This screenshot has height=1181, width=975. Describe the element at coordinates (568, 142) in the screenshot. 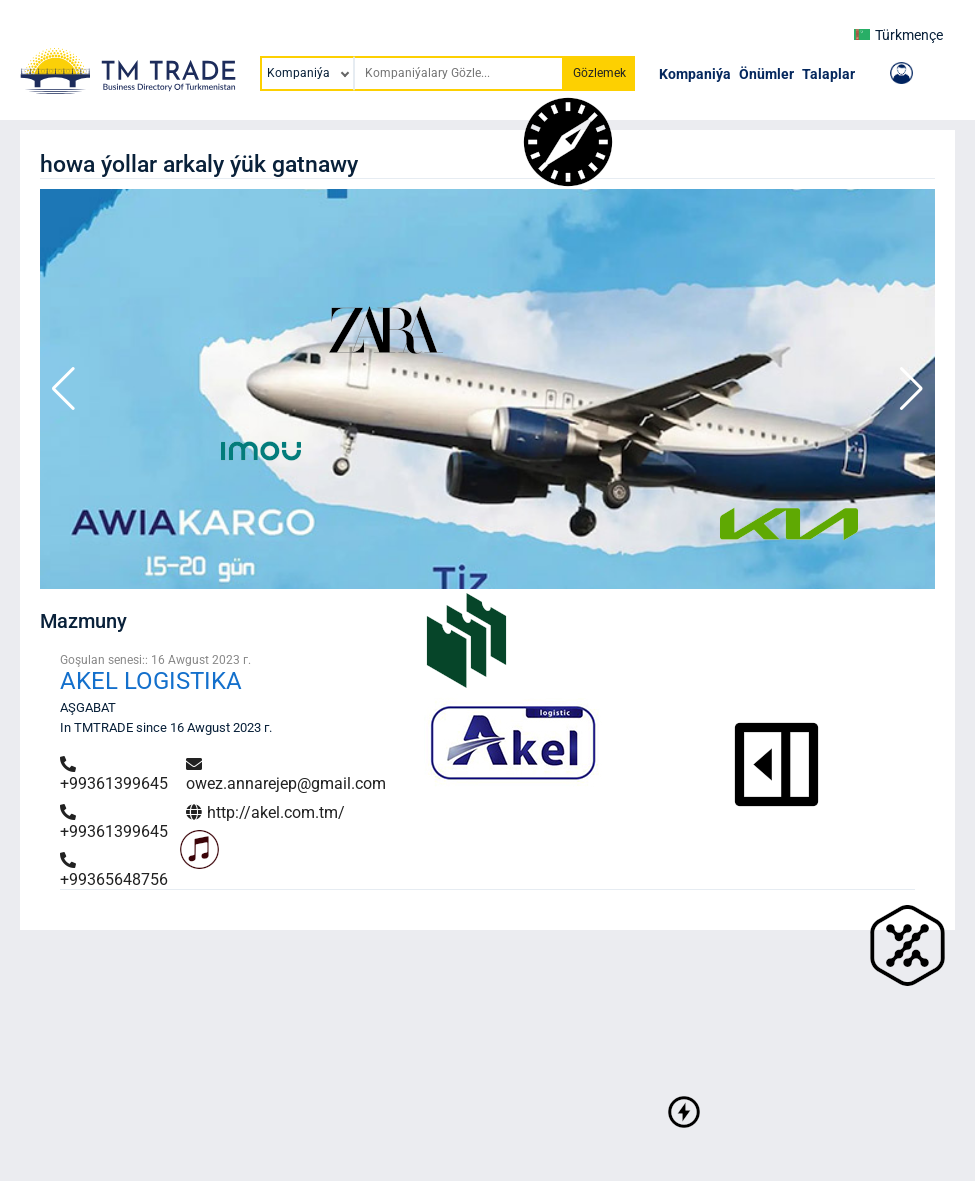

I see `open Safari web browser` at that location.